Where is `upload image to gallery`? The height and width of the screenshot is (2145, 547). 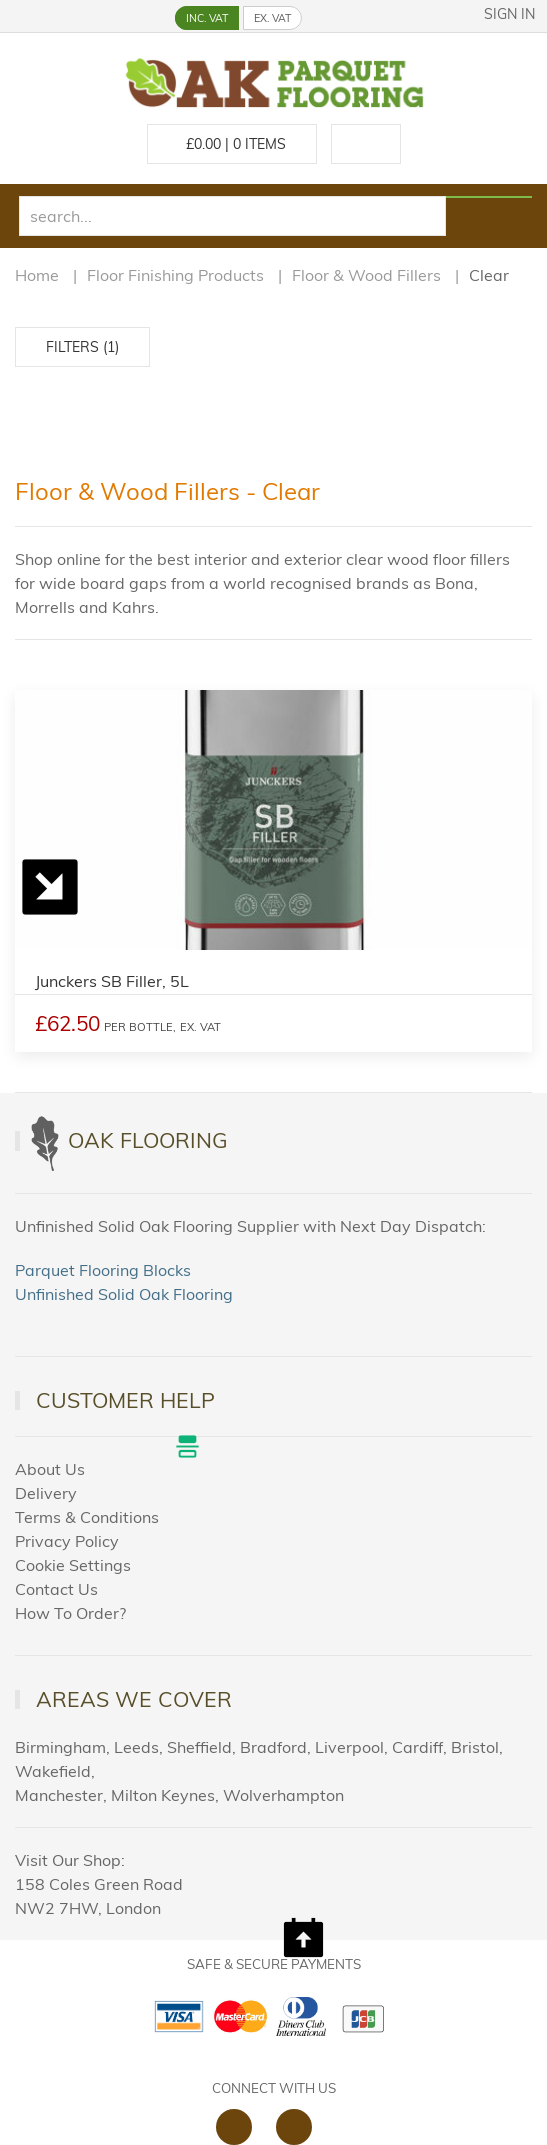
upload image to gallery is located at coordinates (303, 1939).